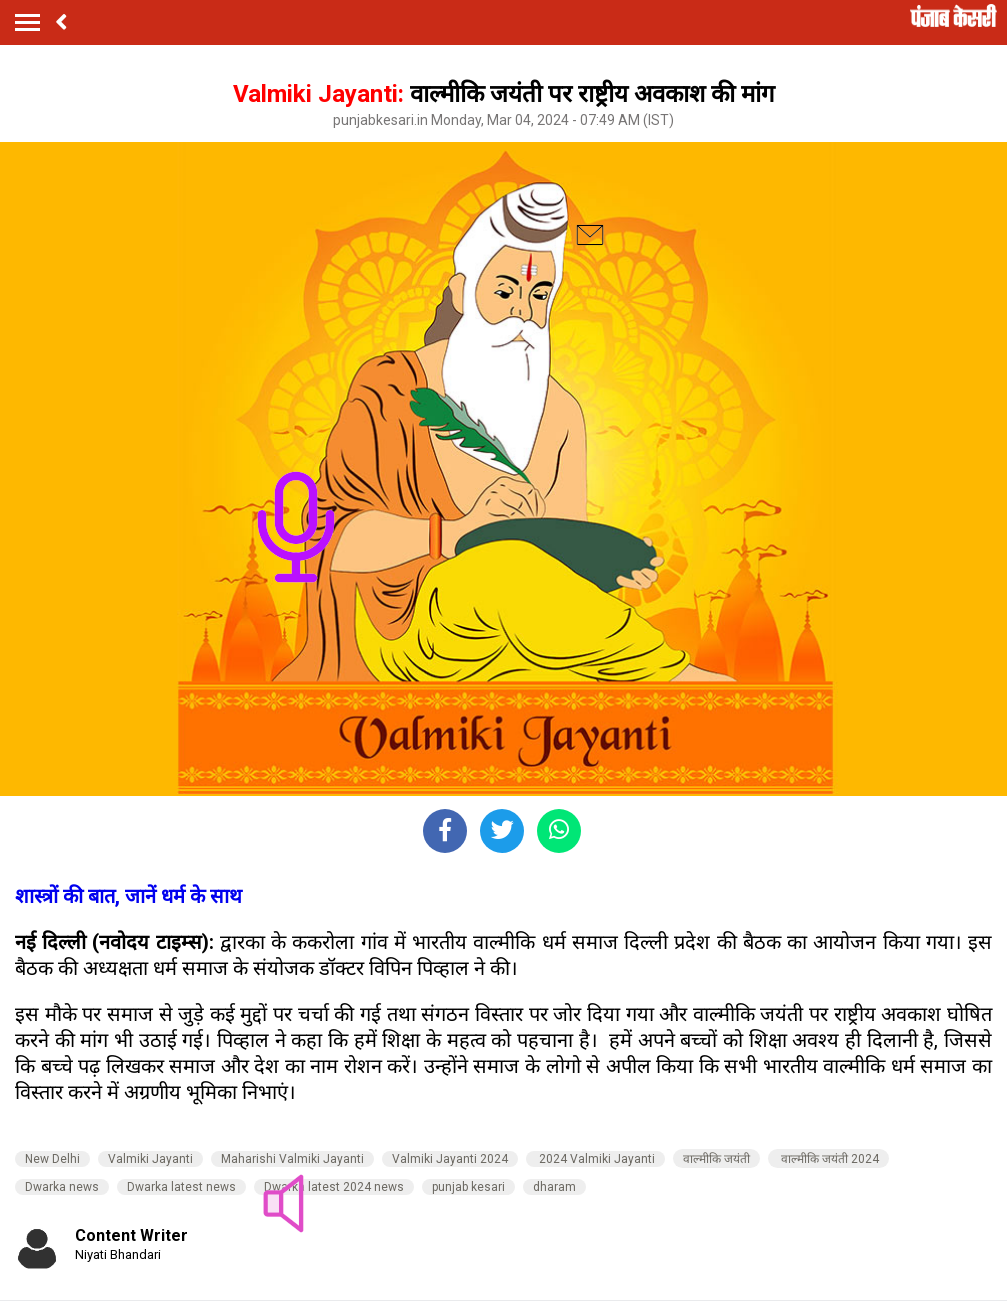  I want to click on tap to start voice input, so click(296, 527).